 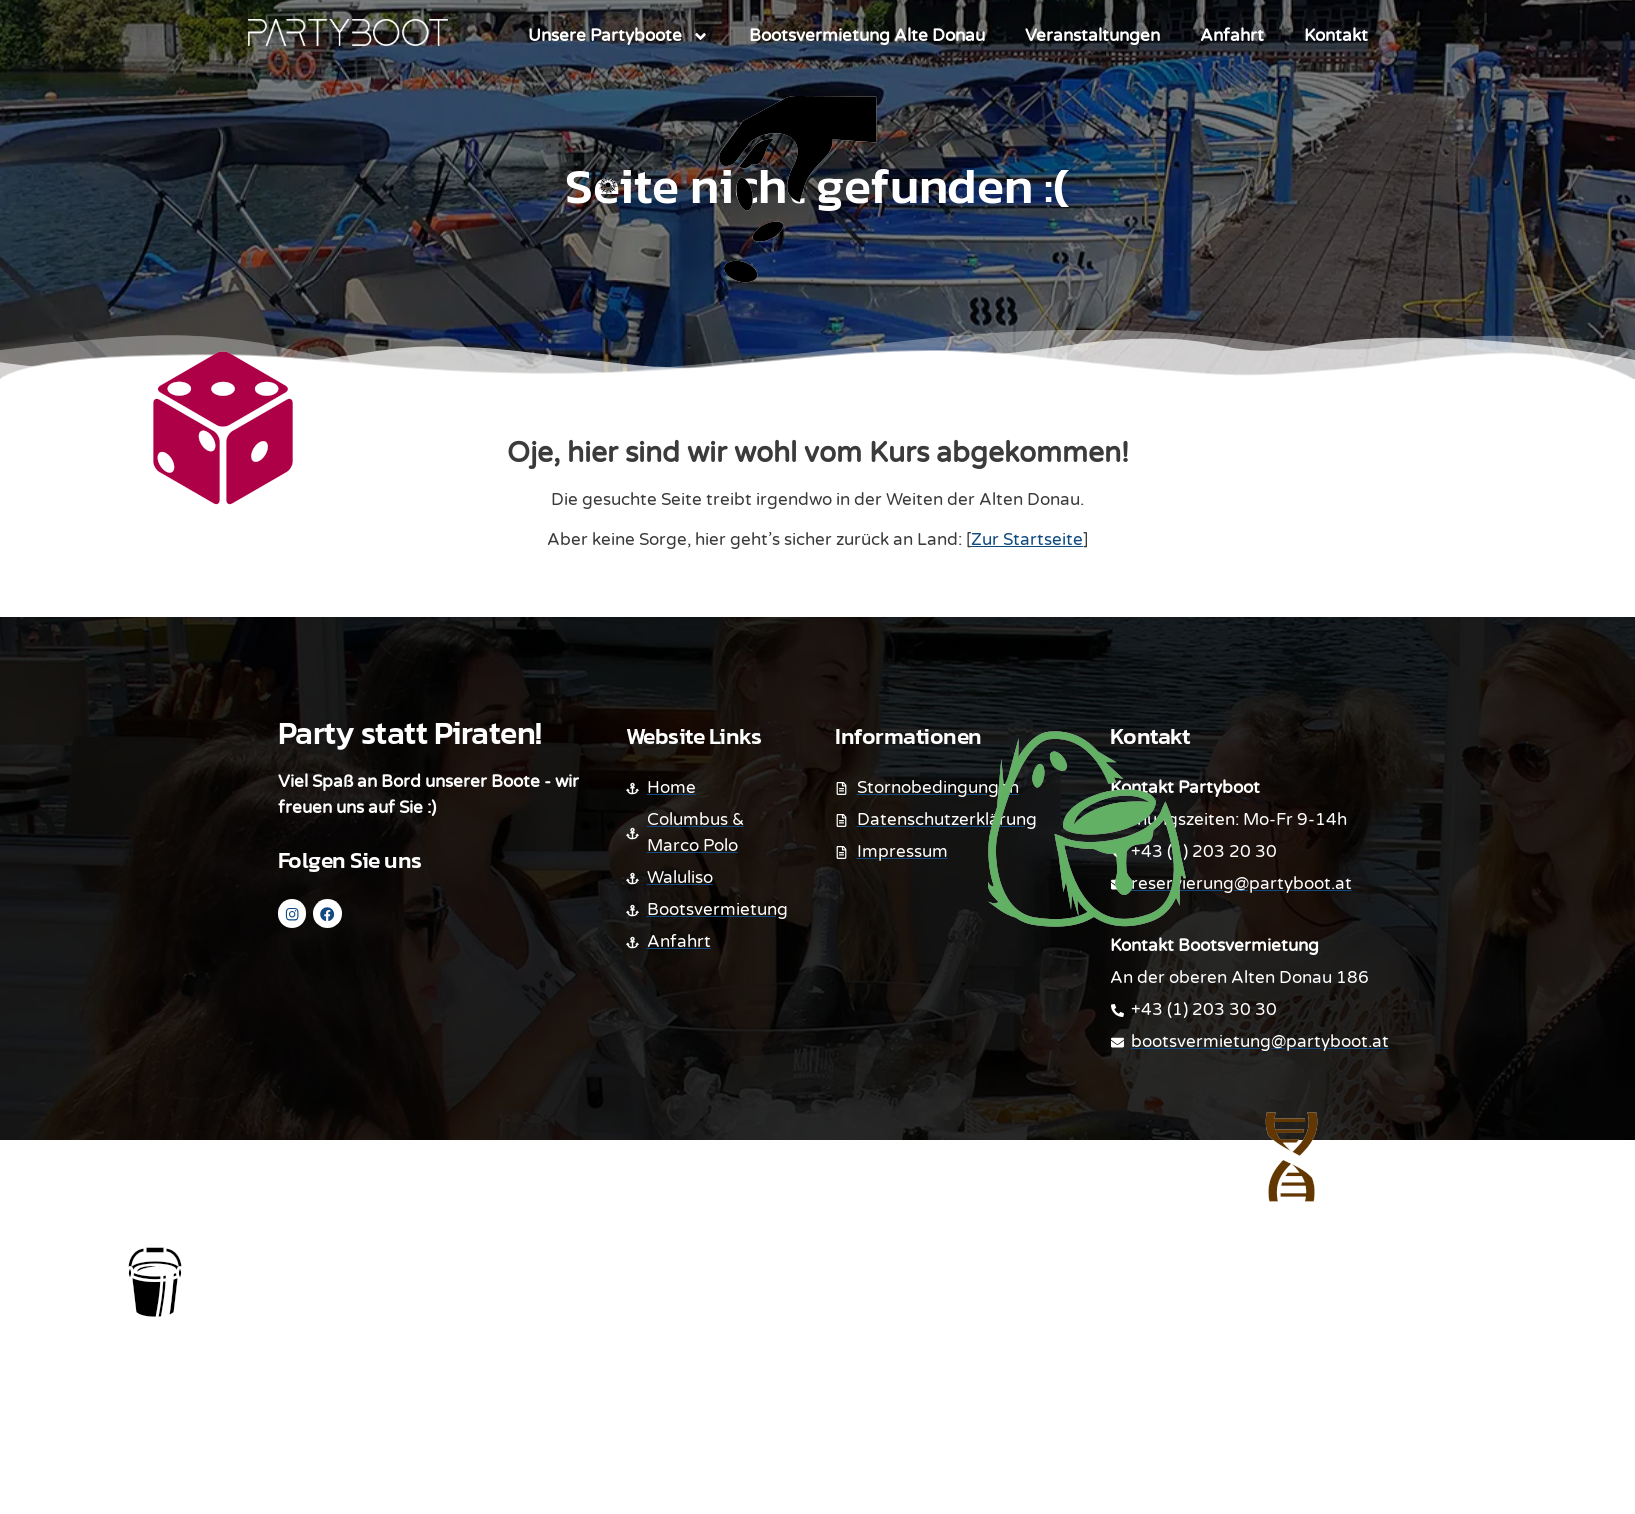 I want to click on sun or light-based ability icon in a game interface, so click(x=608, y=185).